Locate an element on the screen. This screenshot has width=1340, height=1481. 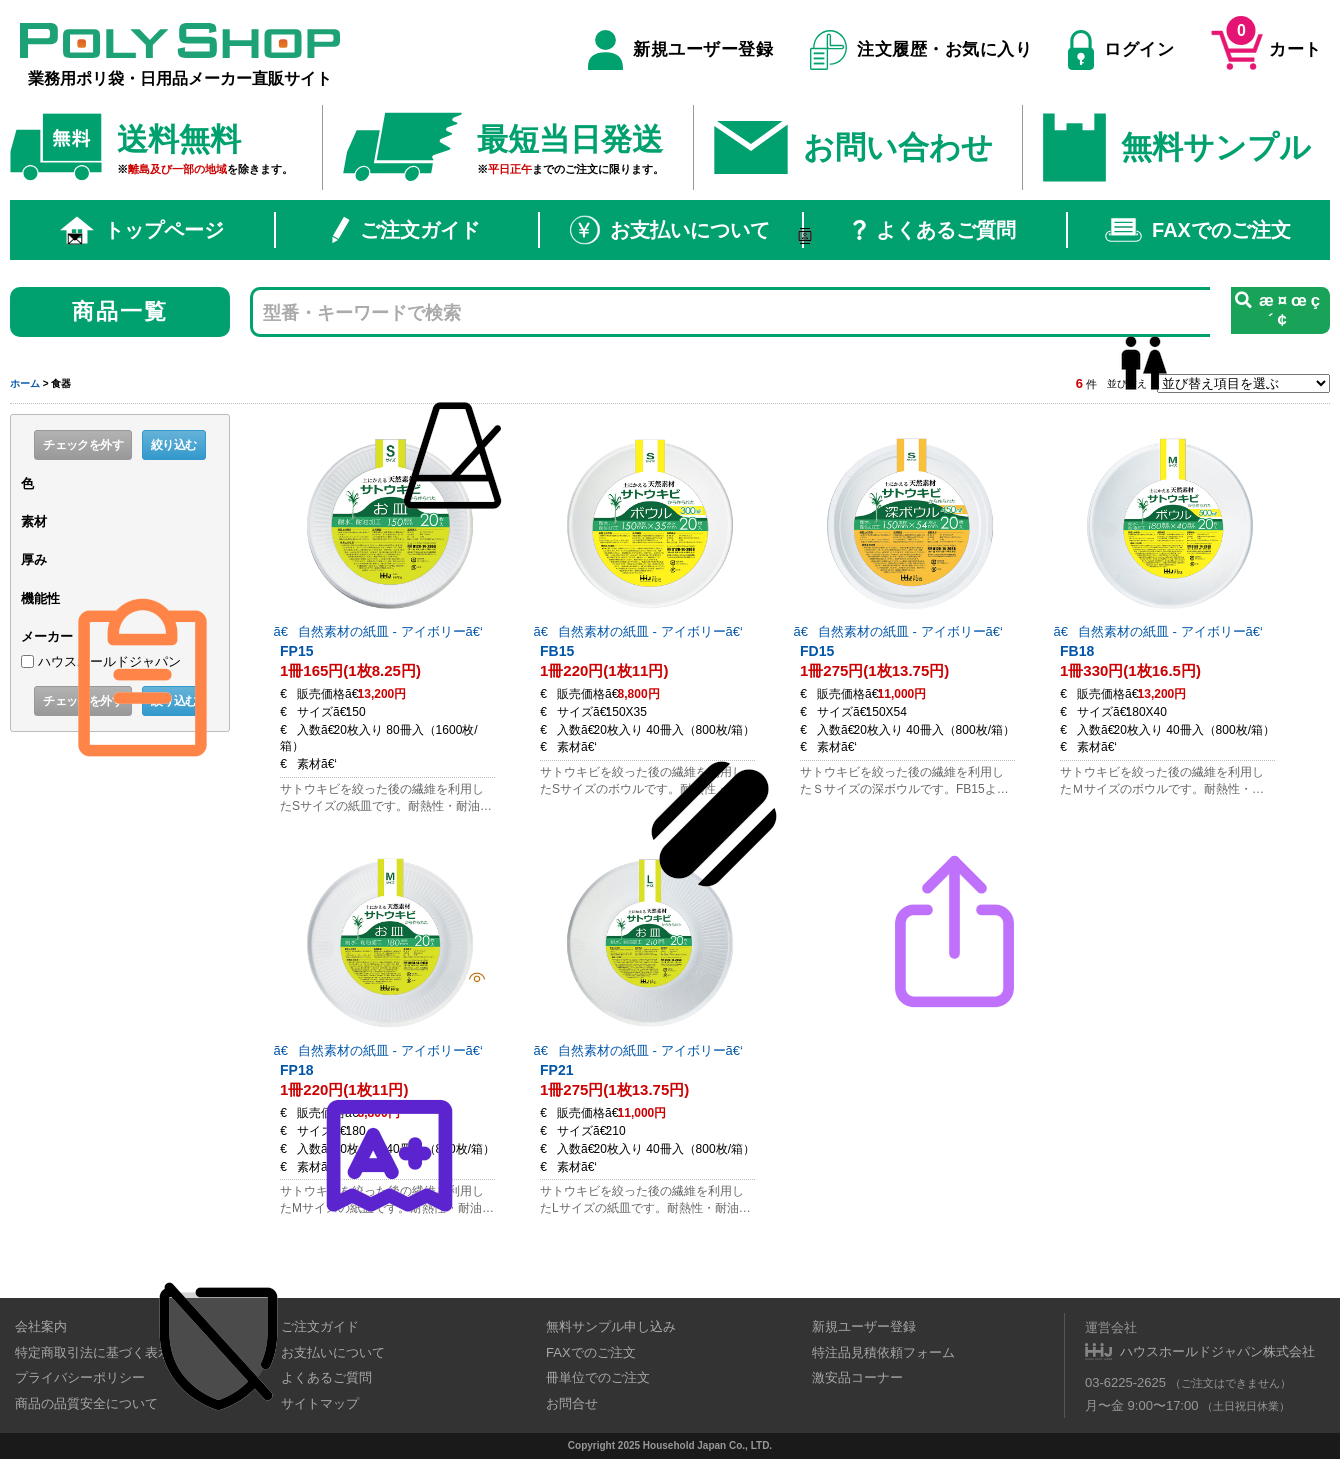
find nearby restrooms is located at coordinates (1143, 363).